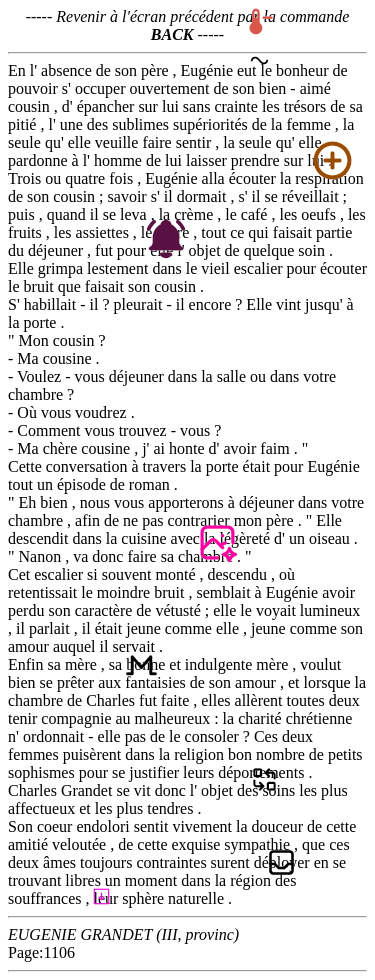  Describe the element at coordinates (281, 862) in the screenshot. I see `view your inbox messages` at that location.